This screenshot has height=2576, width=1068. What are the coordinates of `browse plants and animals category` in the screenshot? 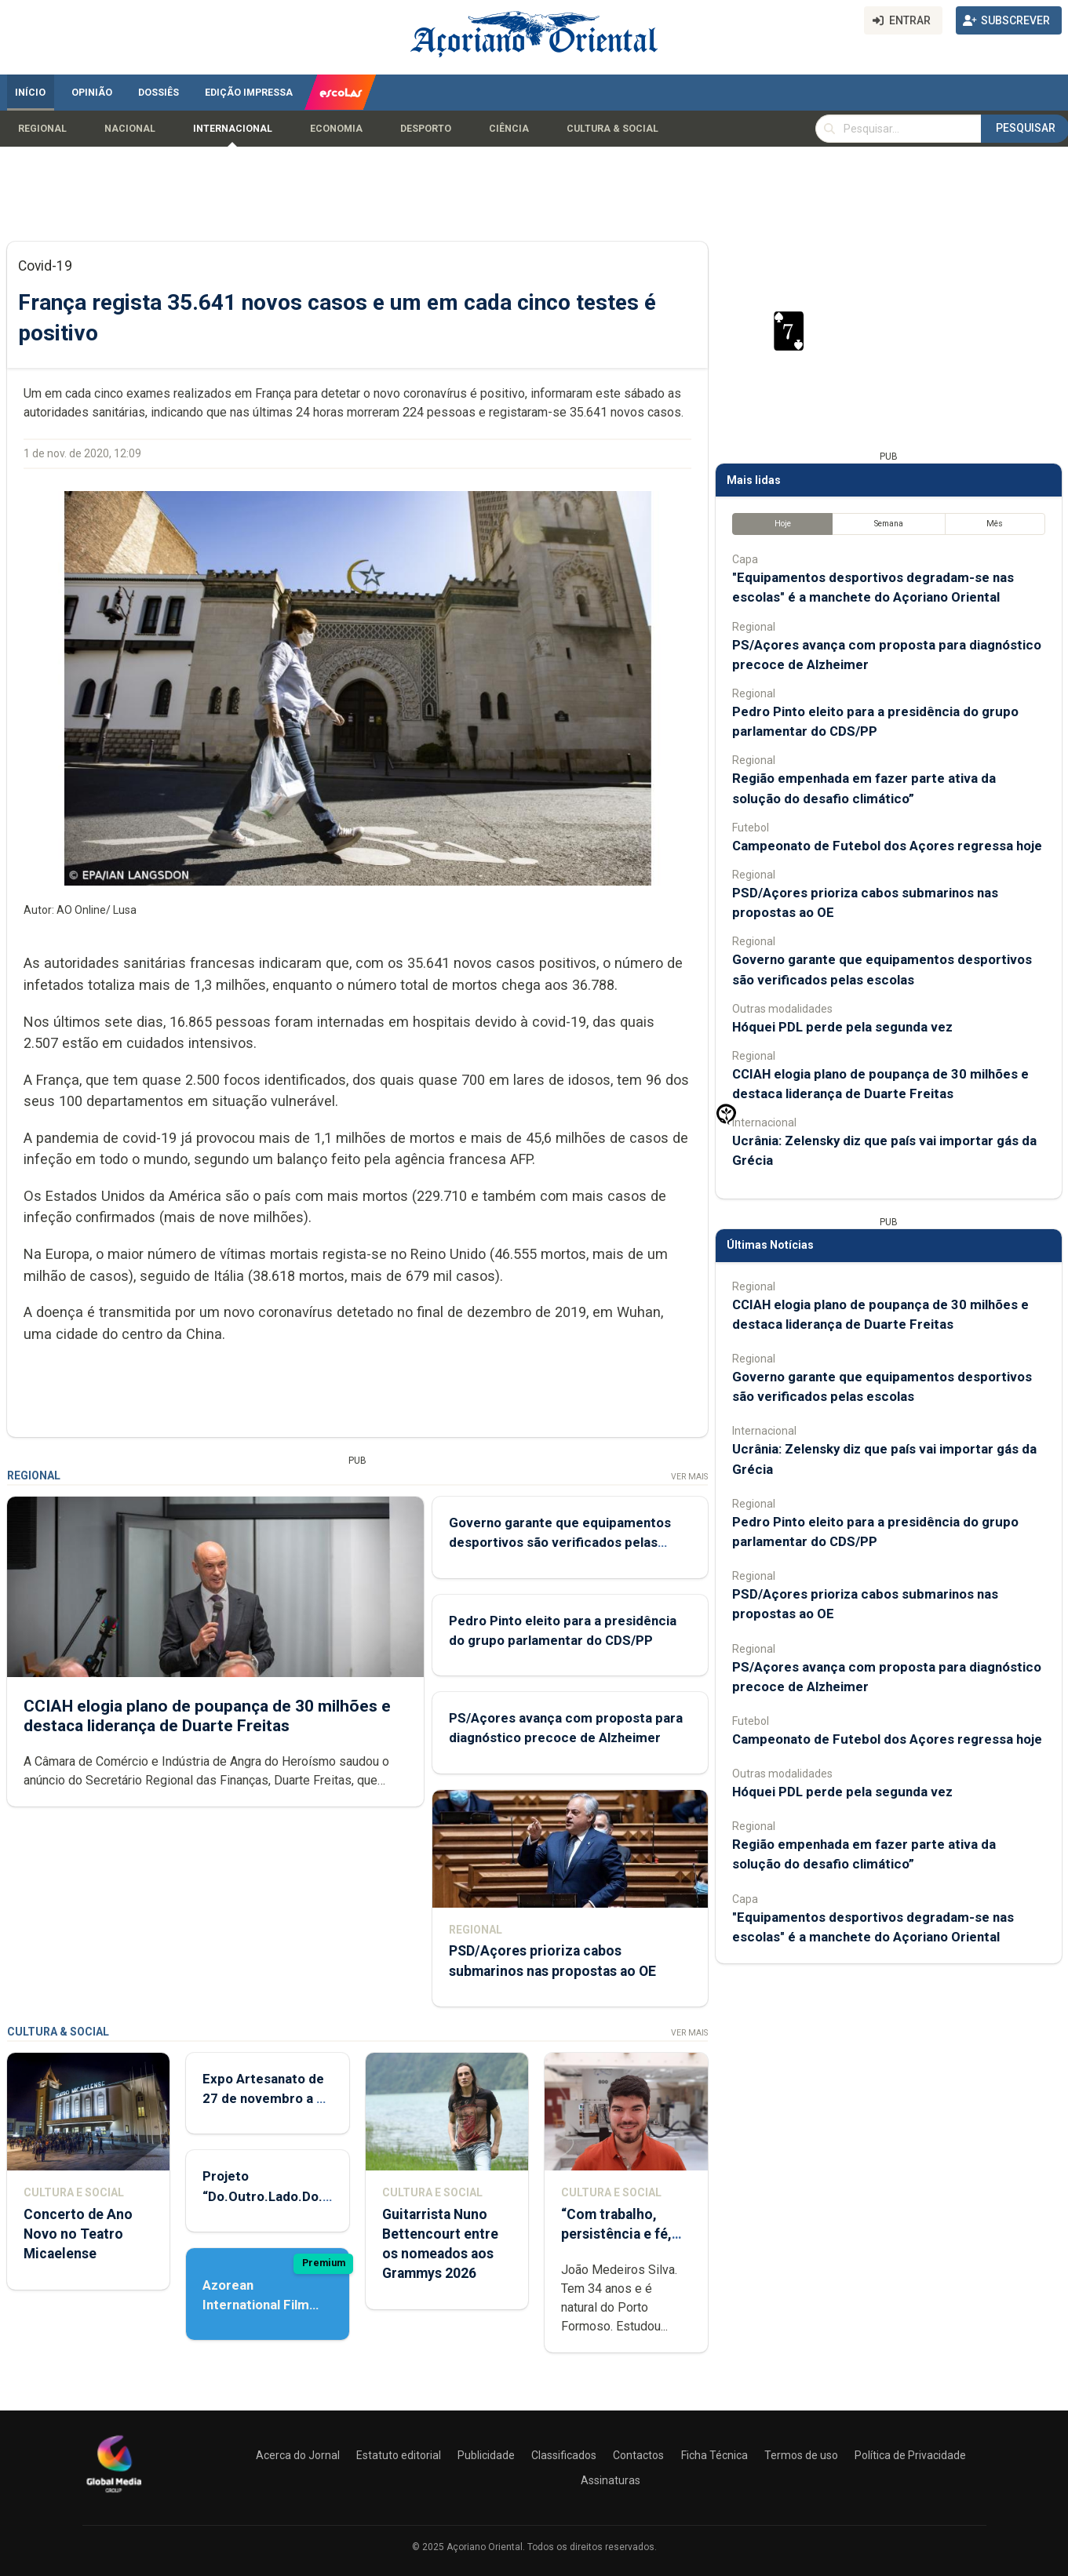 It's located at (726, 1114).